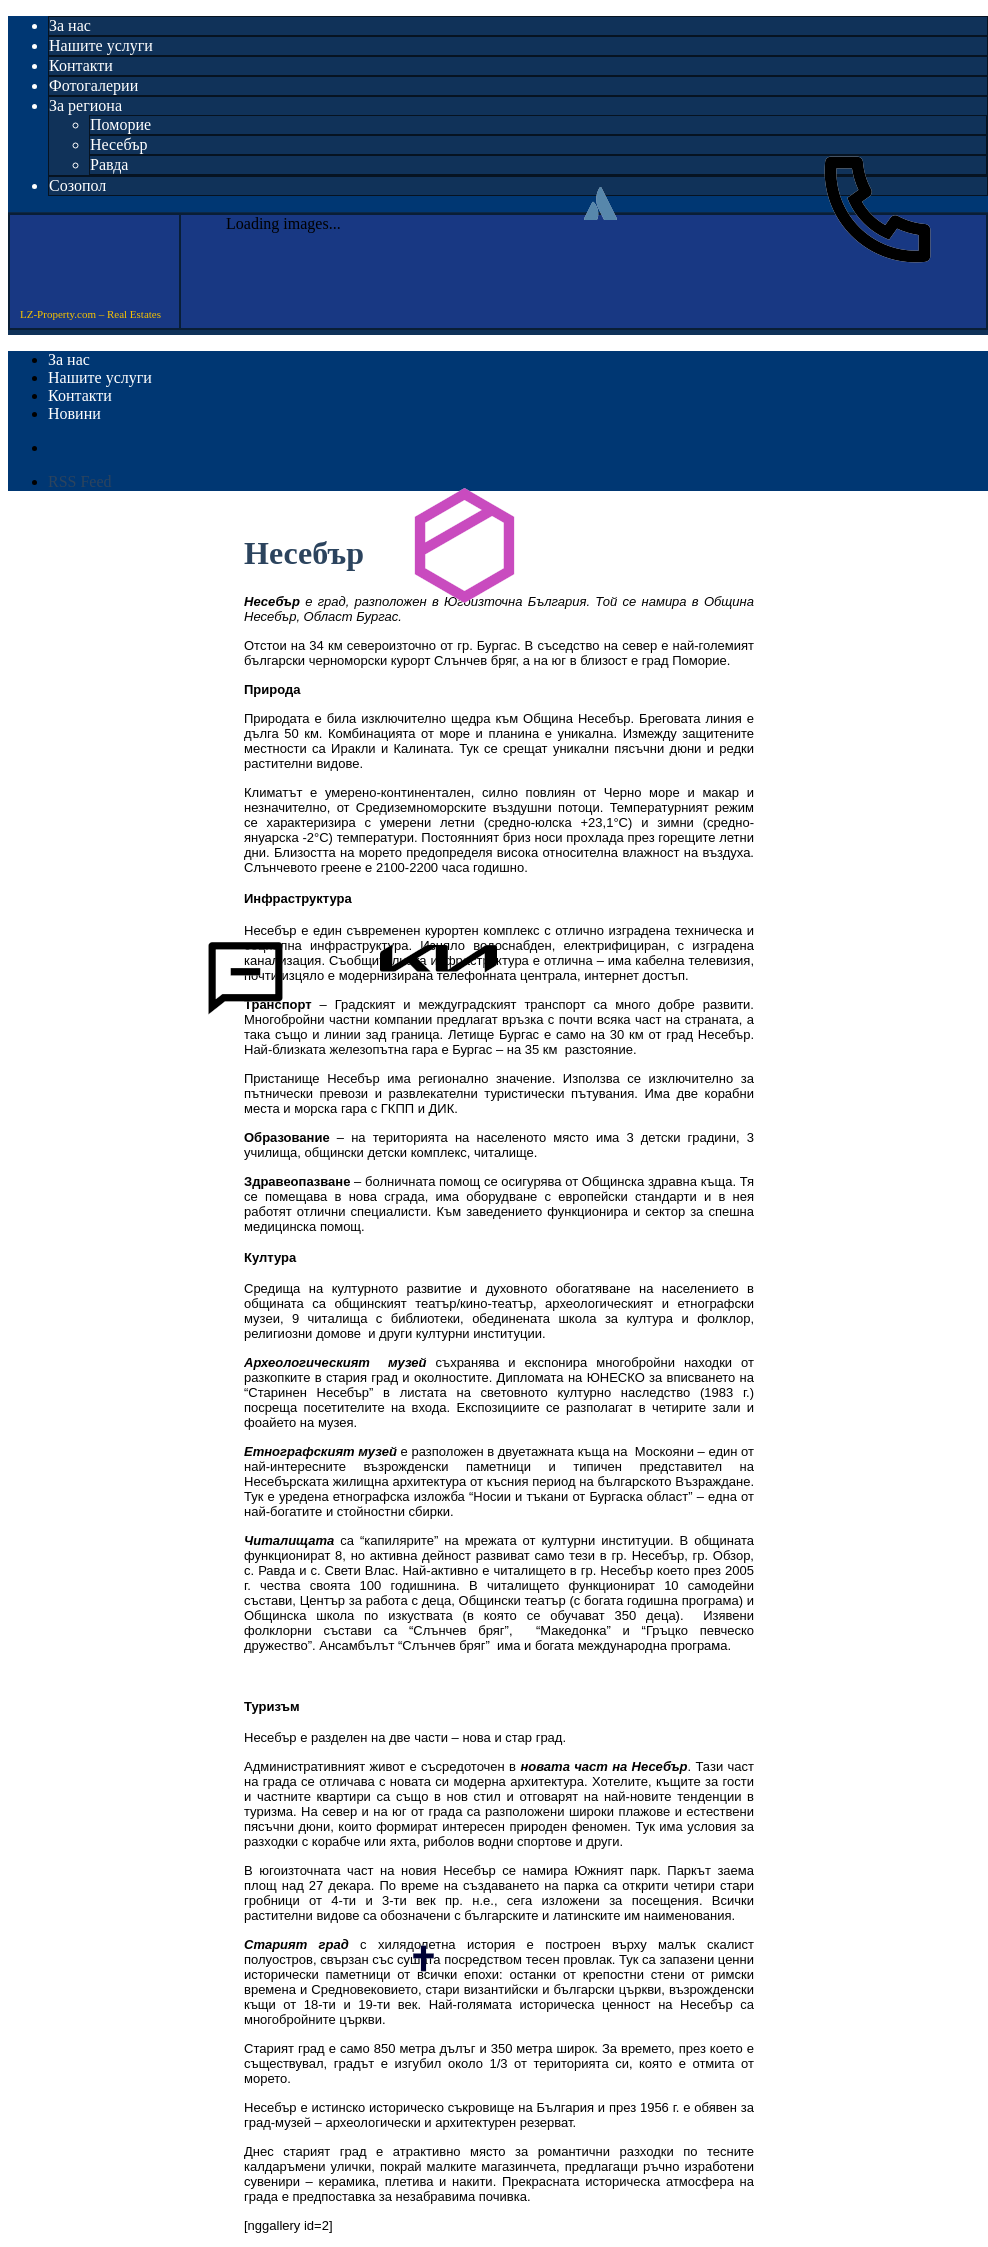  I want to click on atlassian company logo, so click(600, 203).